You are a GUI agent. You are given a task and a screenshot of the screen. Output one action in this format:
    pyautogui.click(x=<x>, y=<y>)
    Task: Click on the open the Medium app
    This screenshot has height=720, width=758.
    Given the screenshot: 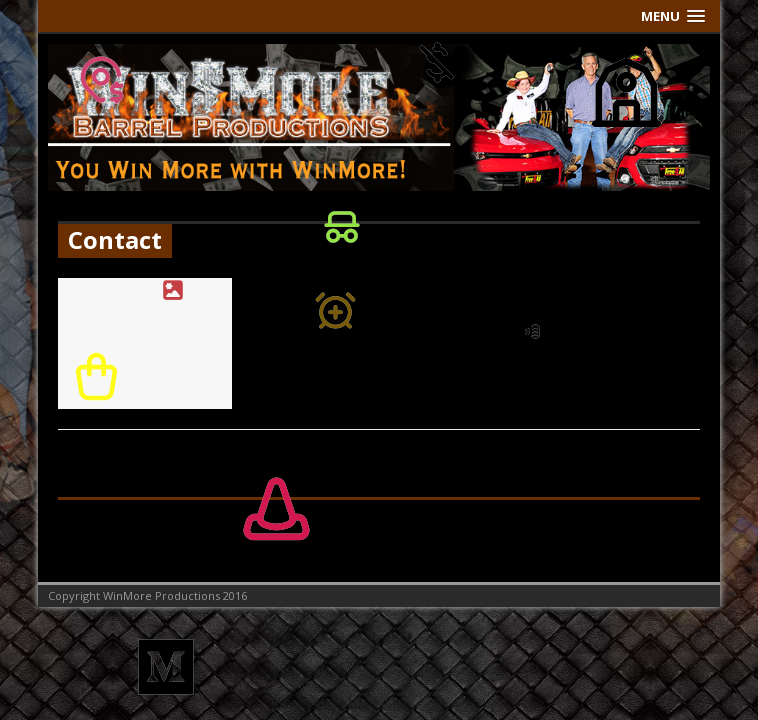 What is the action you would take?
    pyautogui.click(x=166, y=667)
    